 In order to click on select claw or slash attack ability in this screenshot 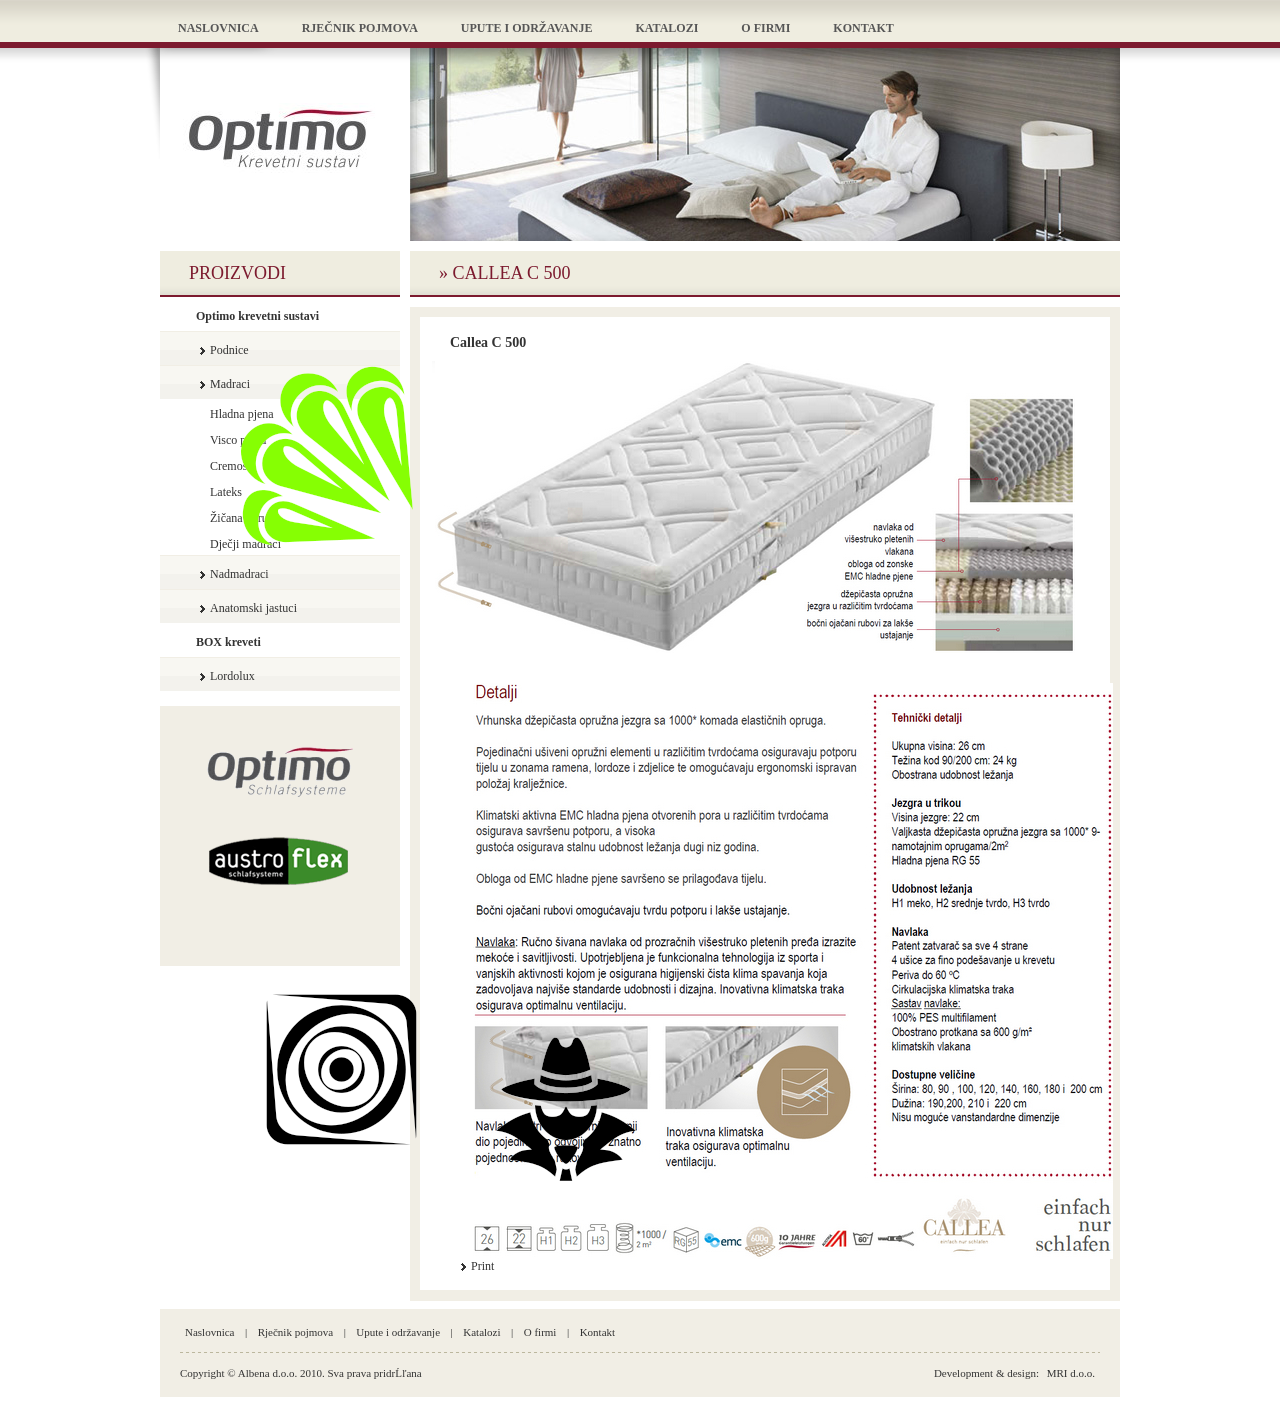, I will do `click(329, 456)`.